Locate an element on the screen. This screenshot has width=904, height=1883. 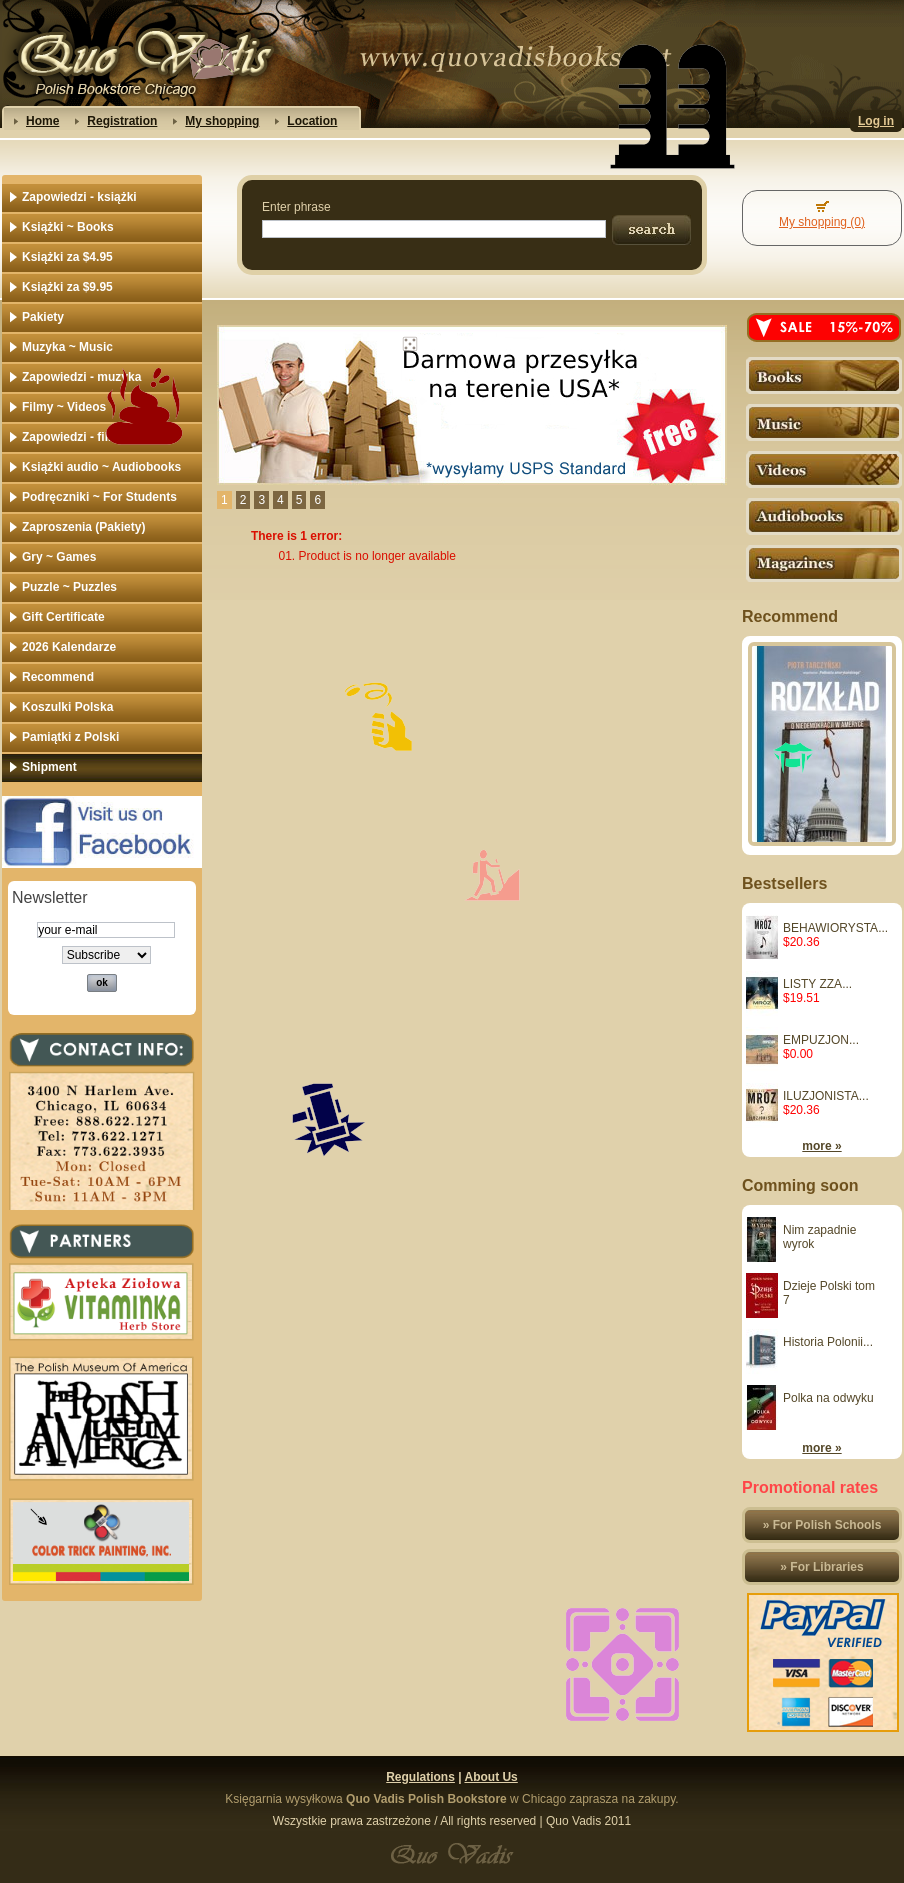
compose or send a love letter is located at coordinates (212, 59).